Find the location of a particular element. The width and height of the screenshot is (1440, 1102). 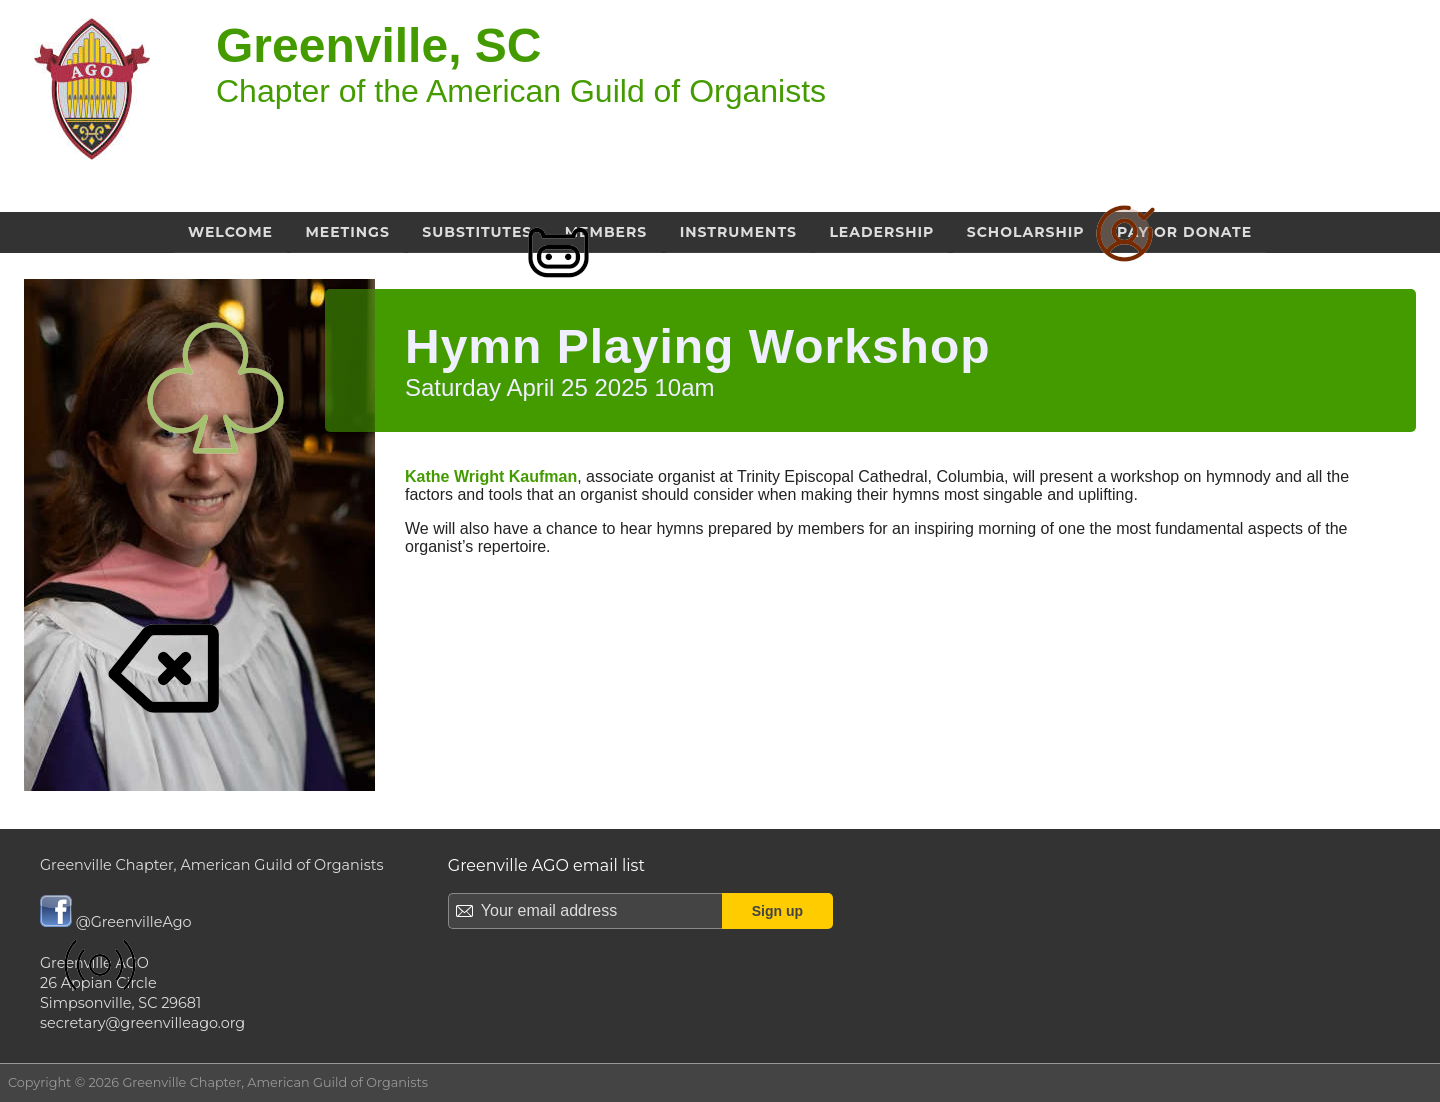

verified user profile is located at coordinates (1124, 233).